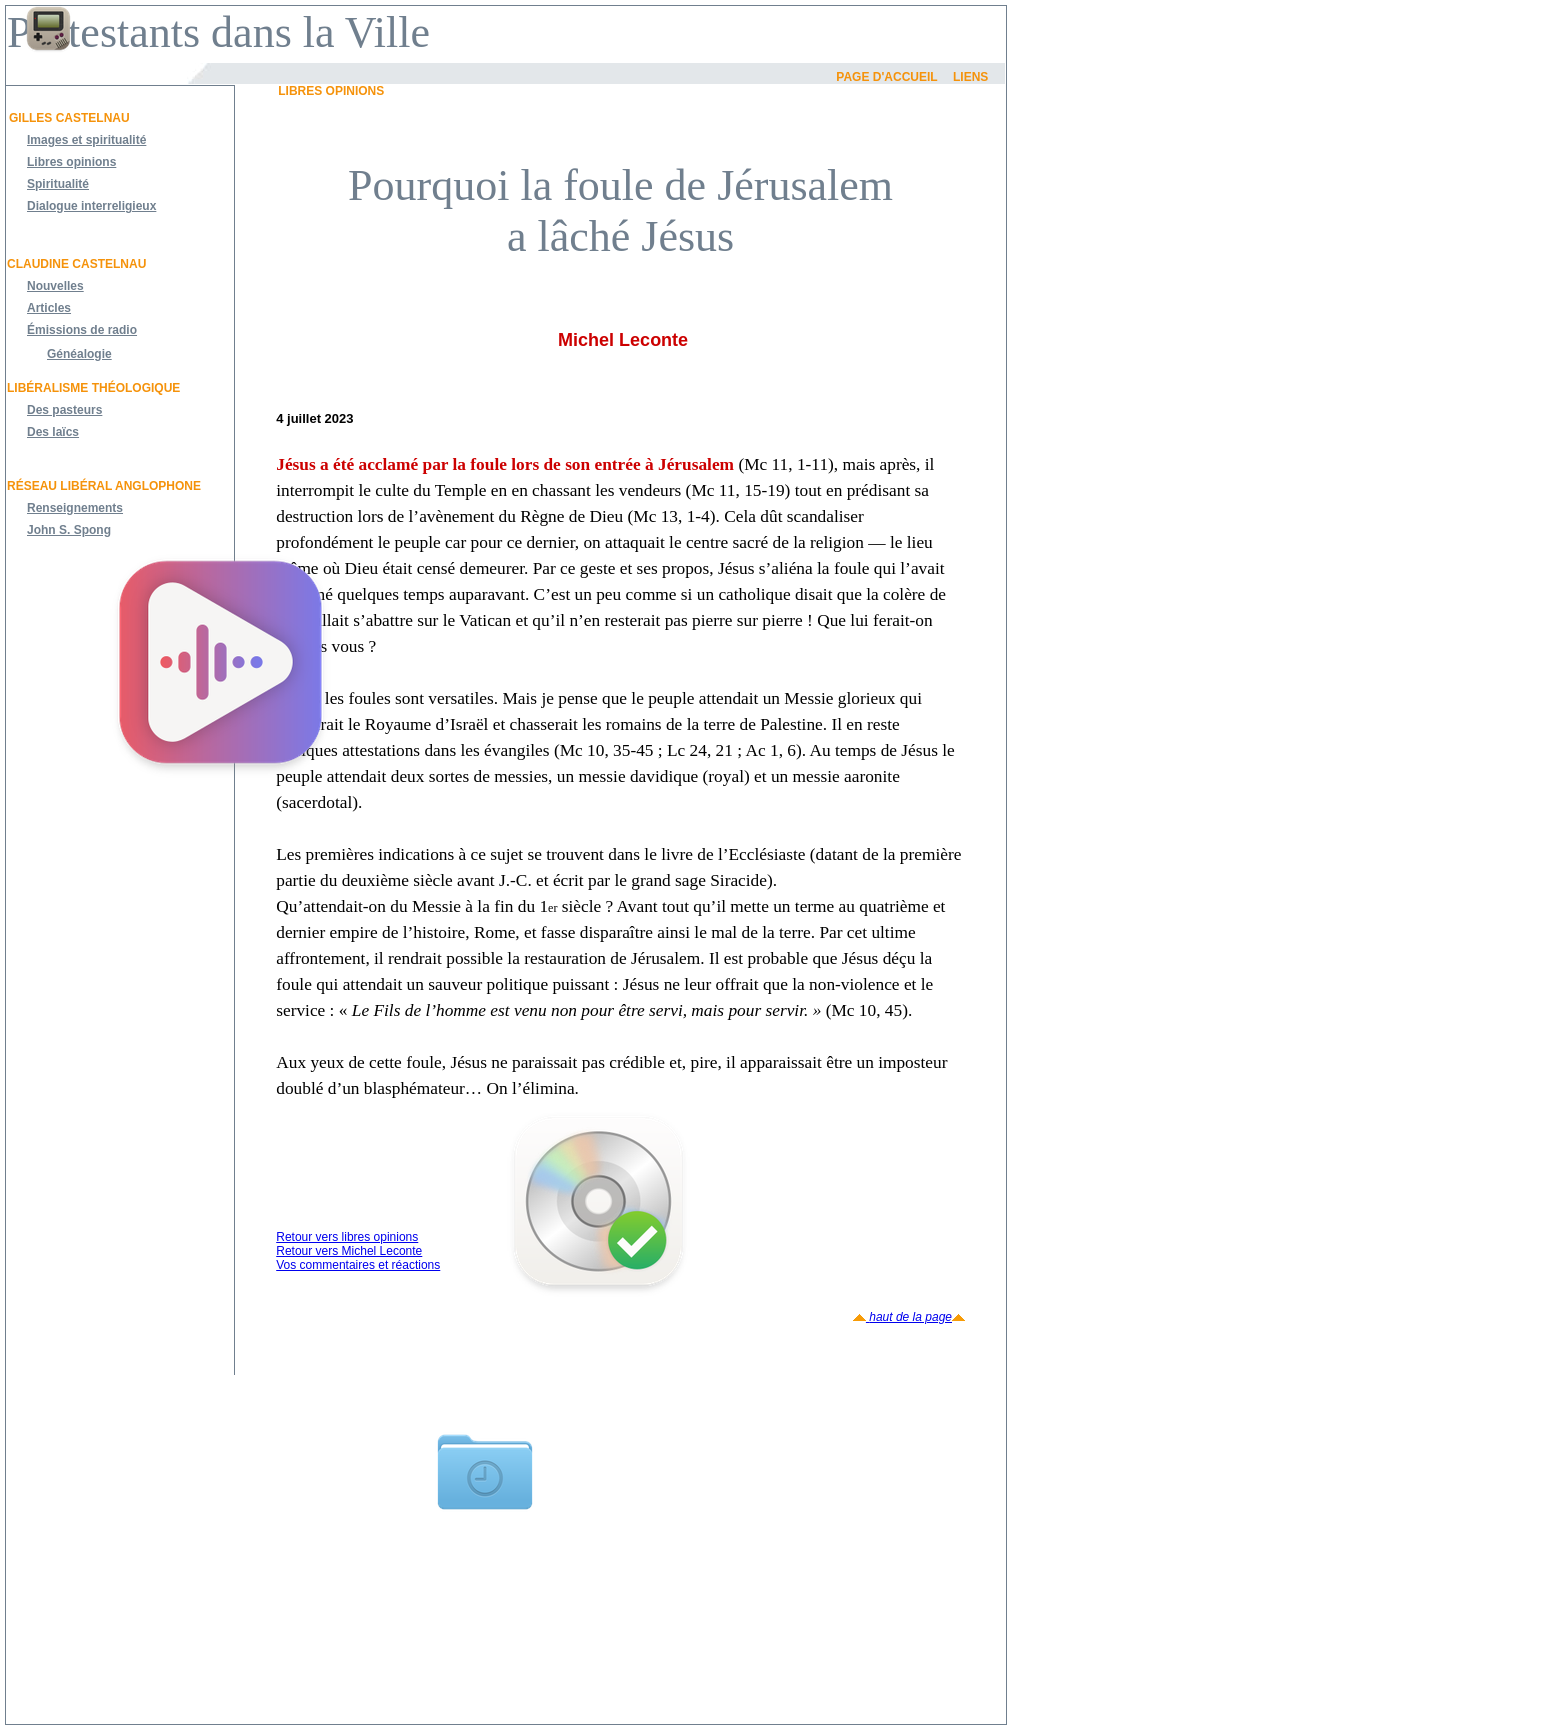 This screenshot has height=1730, width=1568. I want to click on open decibels audio player app, so click(220, 662).